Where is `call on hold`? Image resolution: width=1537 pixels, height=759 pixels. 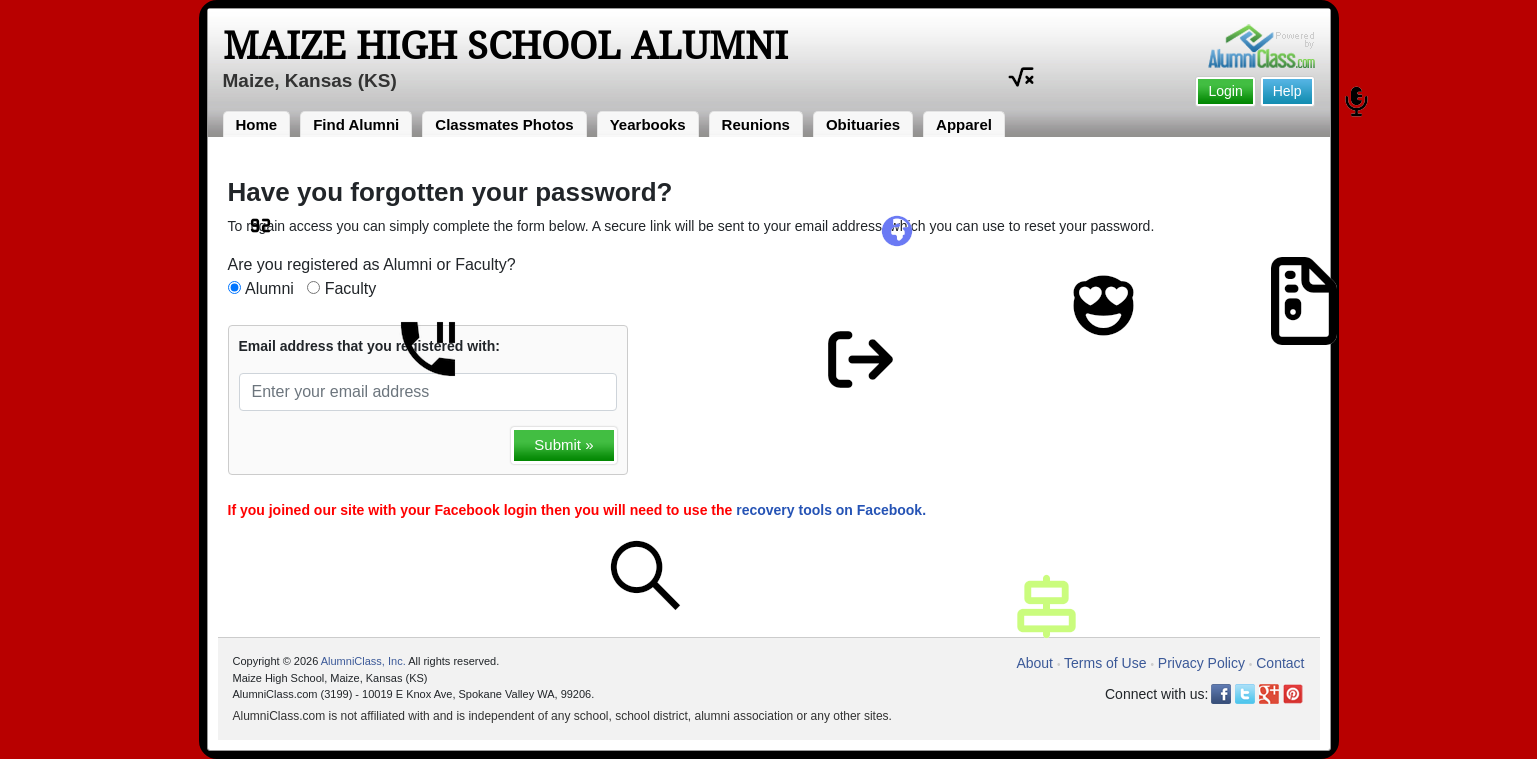
call on hold is located at coordinates (428, 349).